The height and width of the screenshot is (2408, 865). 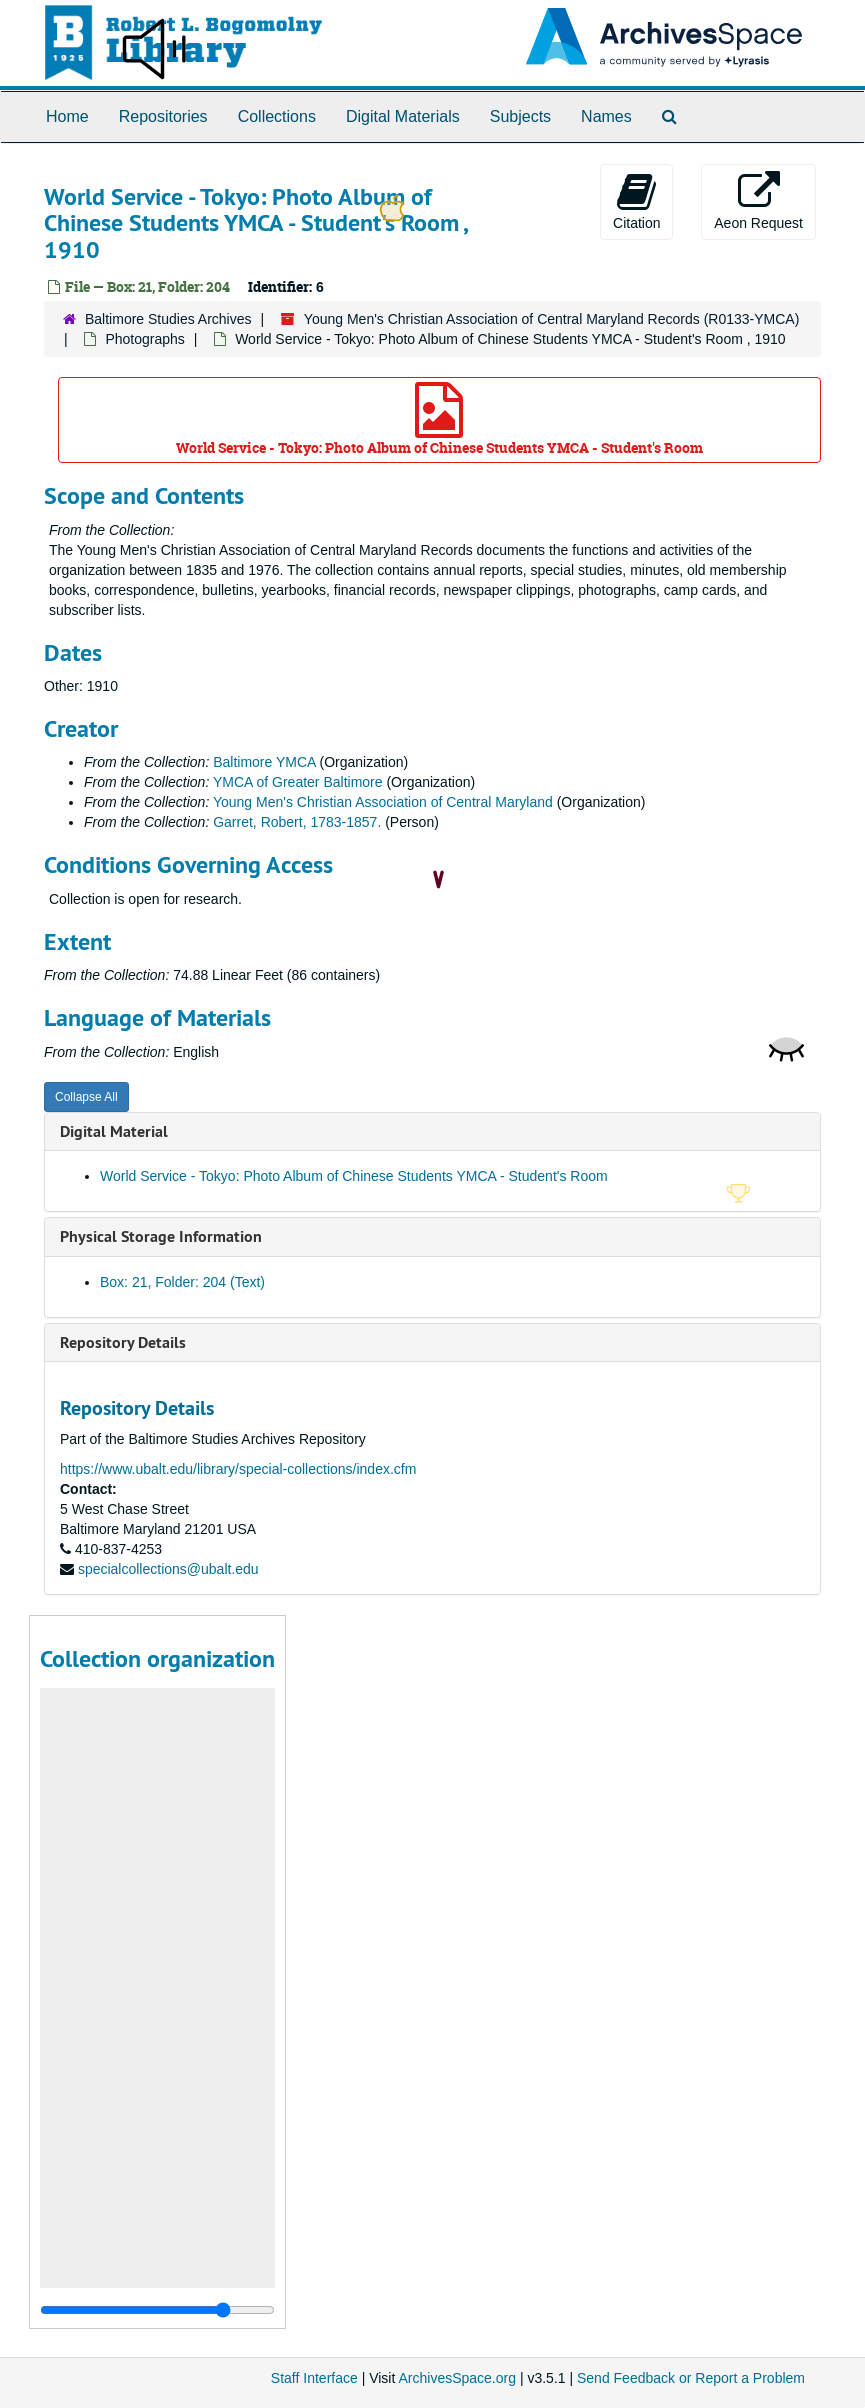 What do you see at coordinates (738, 1192) in the screenshot?
I see `view achievements or awards` at bounding box center [738, 1192].